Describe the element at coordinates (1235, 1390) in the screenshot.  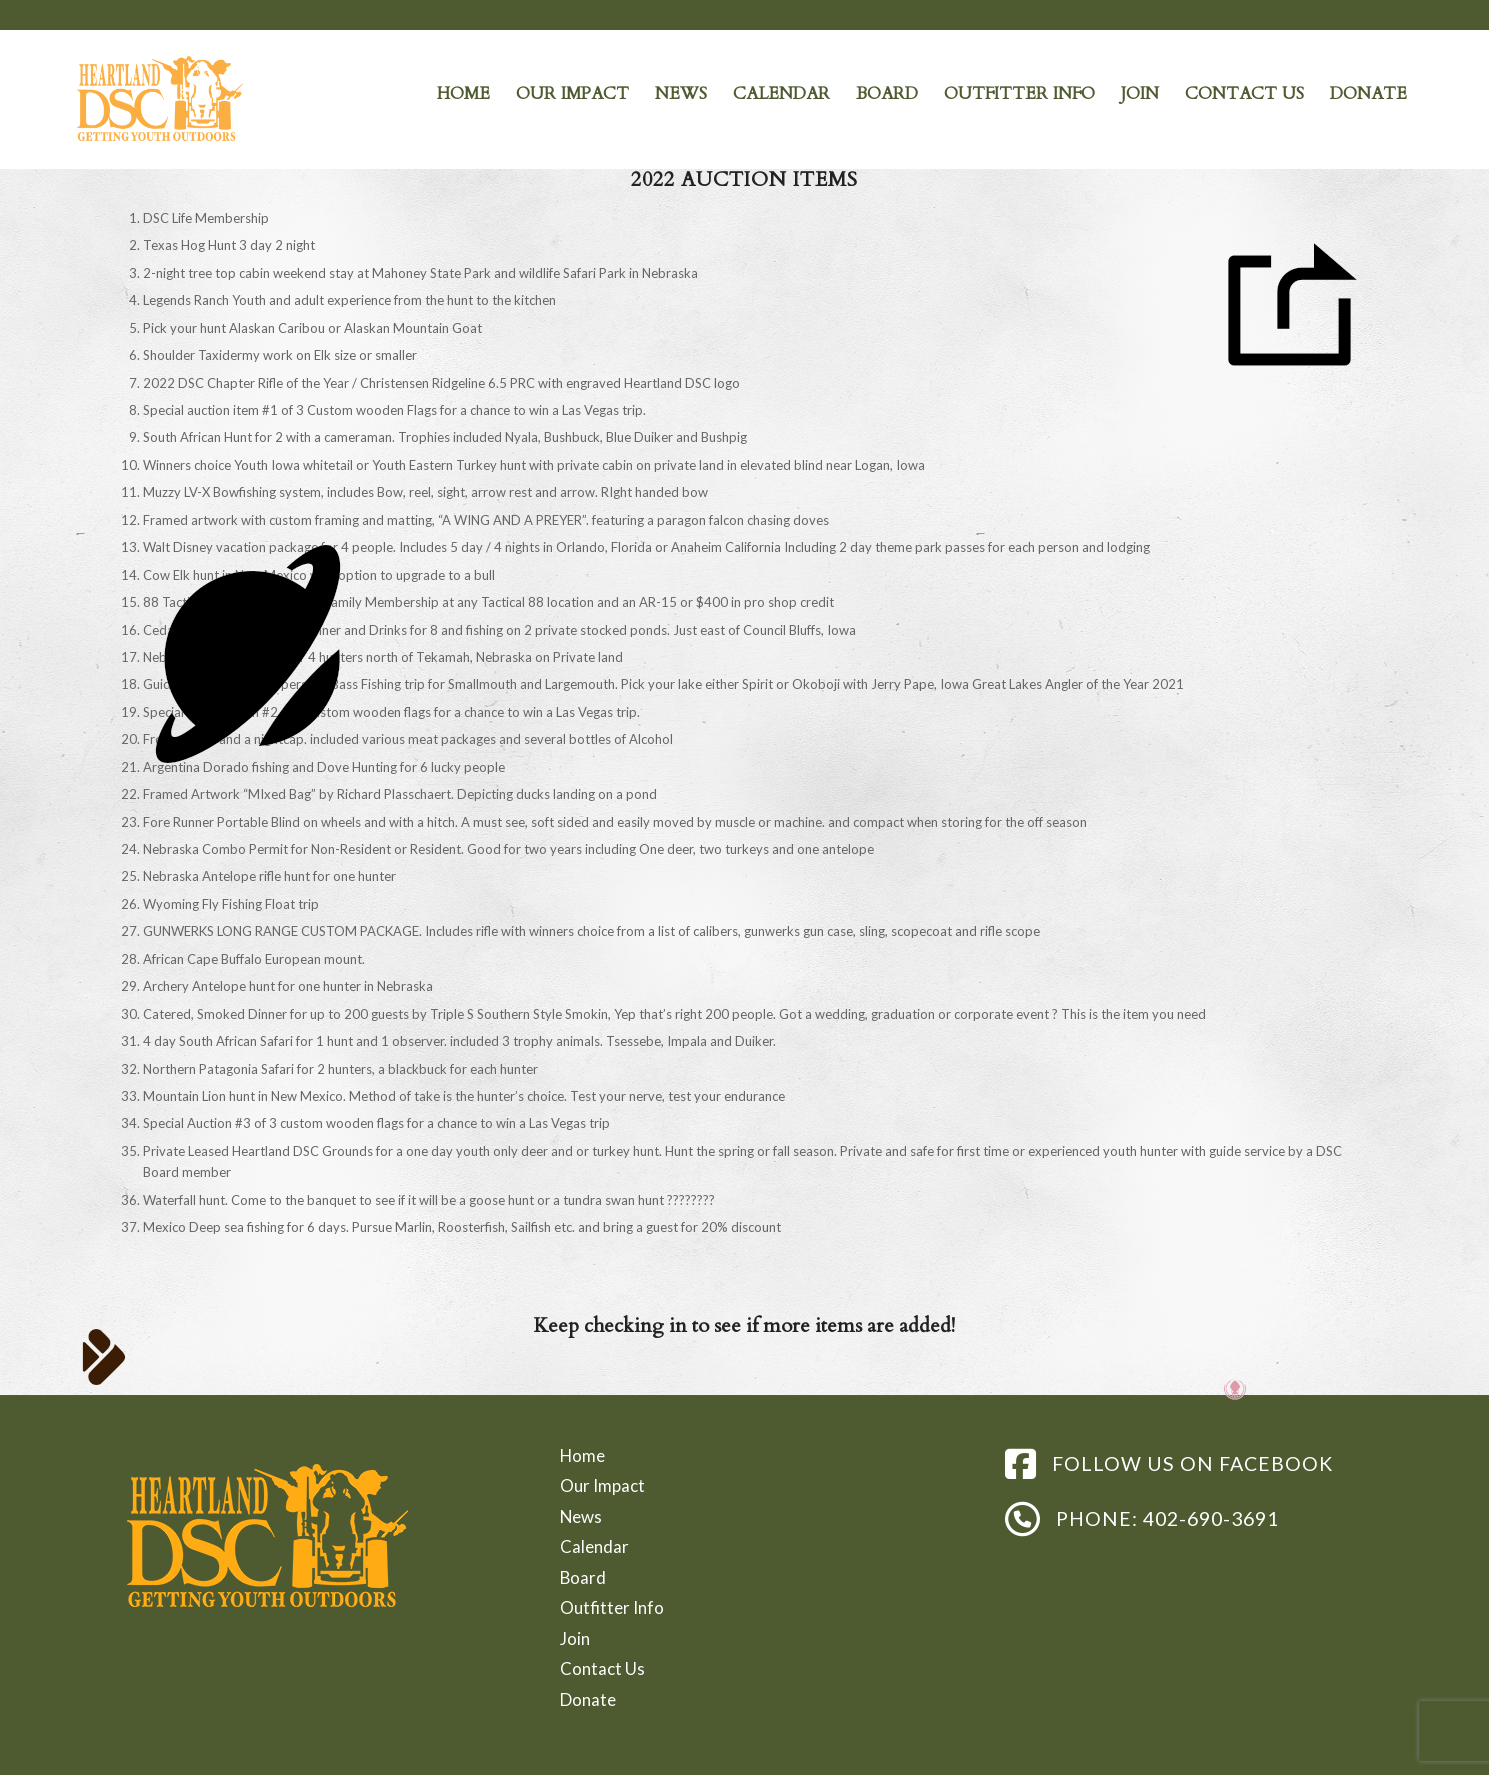
I see `open GitKraken git client` at that location.